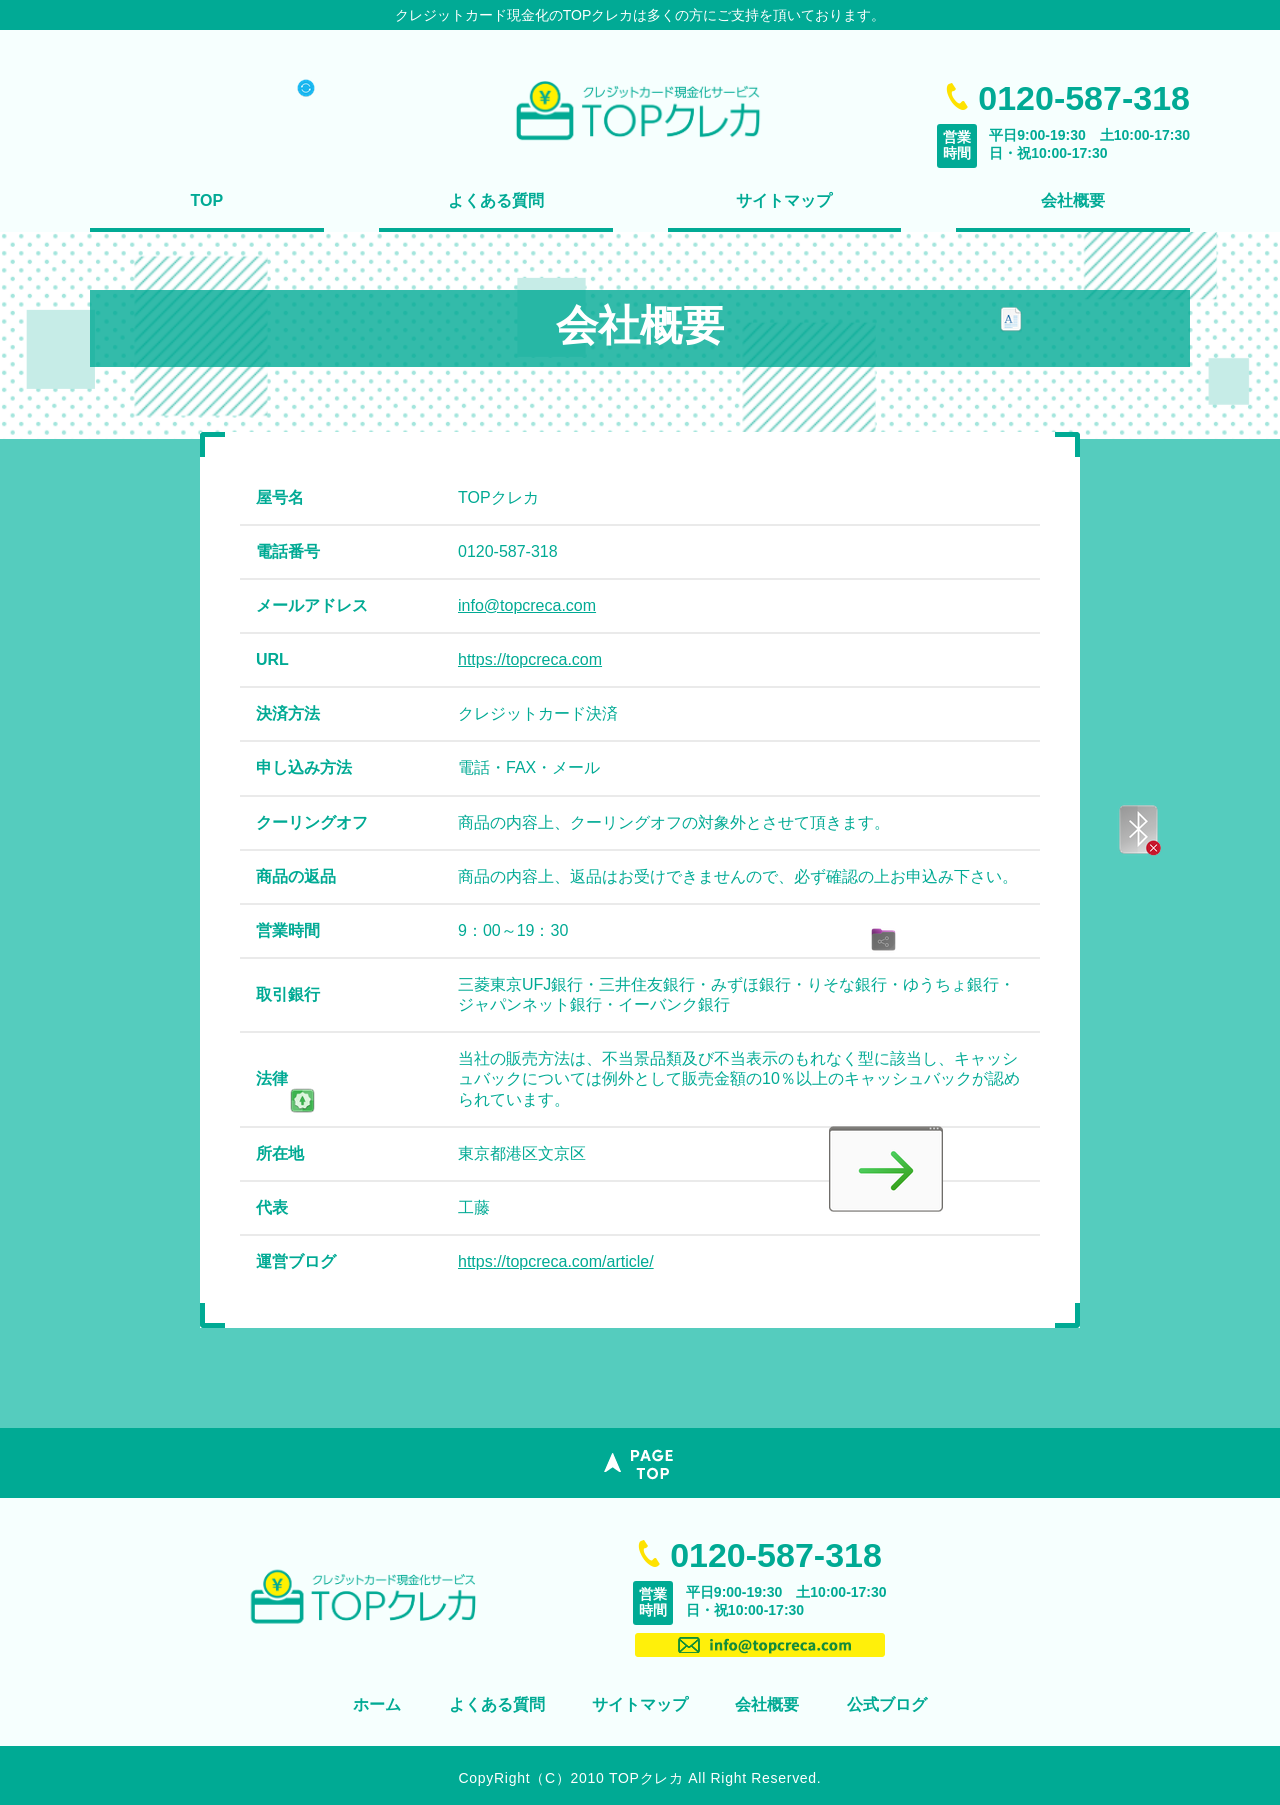 Image resolution: width=1280 pixels, height=1805 pixels. Describe the element at coordinates (1138, 829) in the screenshot. I see `bluetooth is currently disabled` at that location.